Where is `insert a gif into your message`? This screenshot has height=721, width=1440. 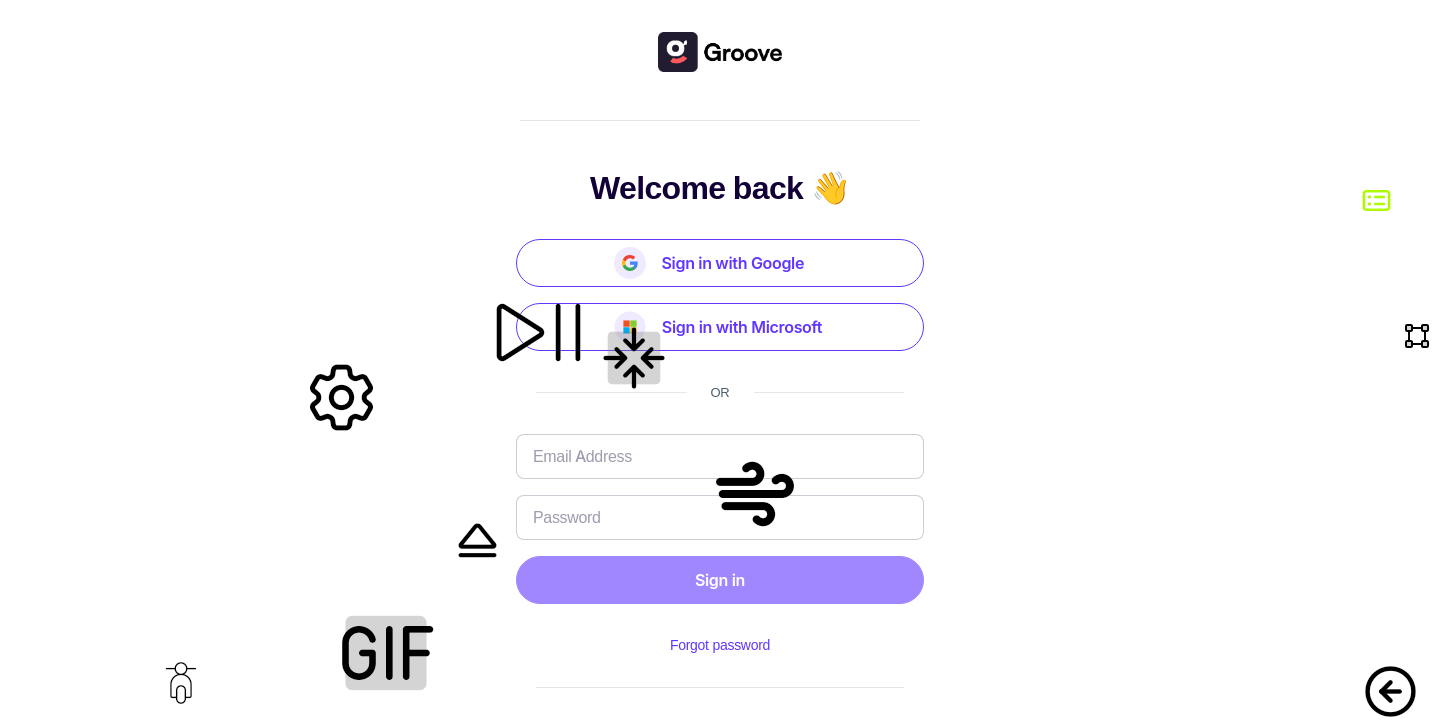 insert a gif into your message is located at coordinates (386, 653).